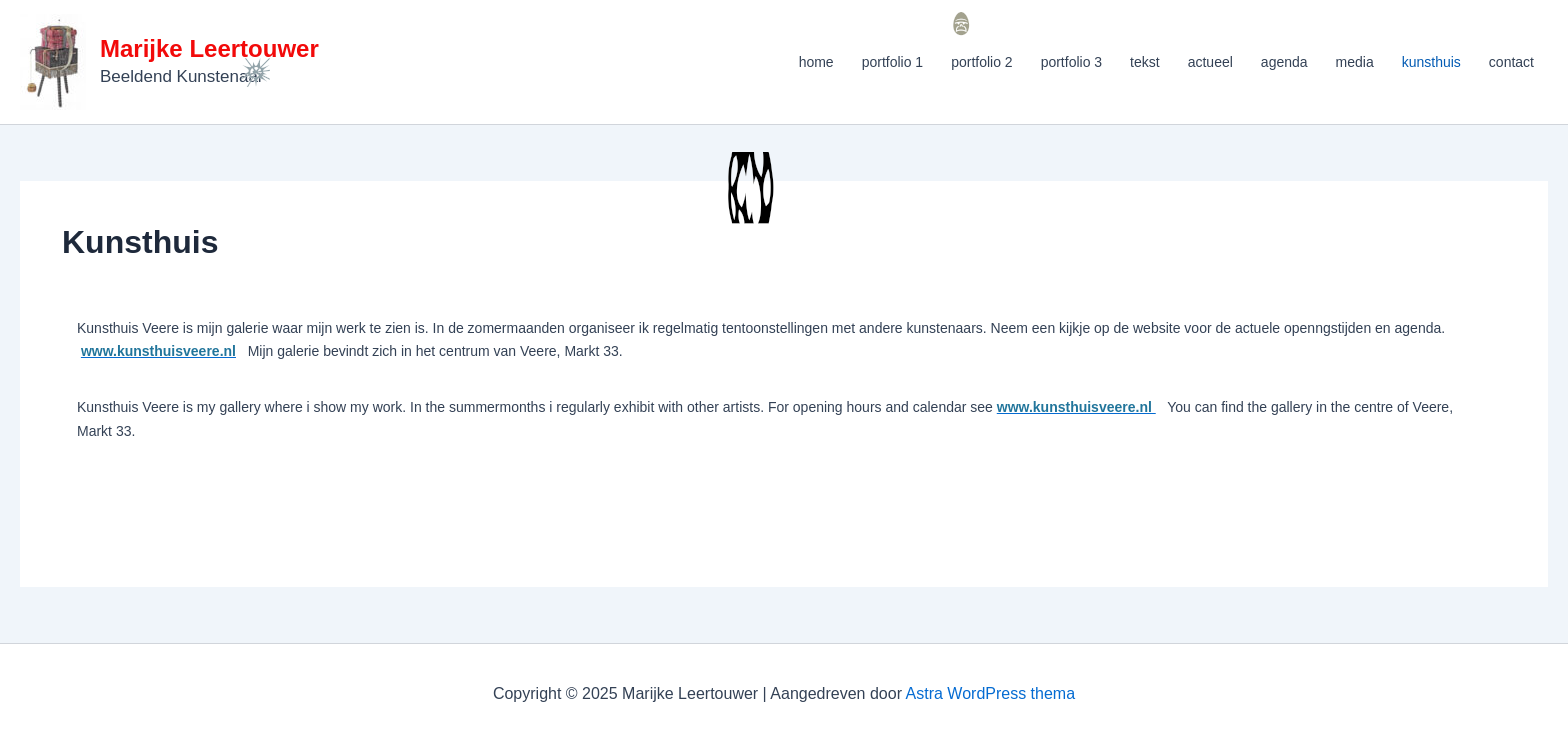 This screenshot has height=744, width=1568. Describe the element at coordinates (255, 72) in the screenshot. I see `indicates nuclear fission or atomic reaction` at that location.